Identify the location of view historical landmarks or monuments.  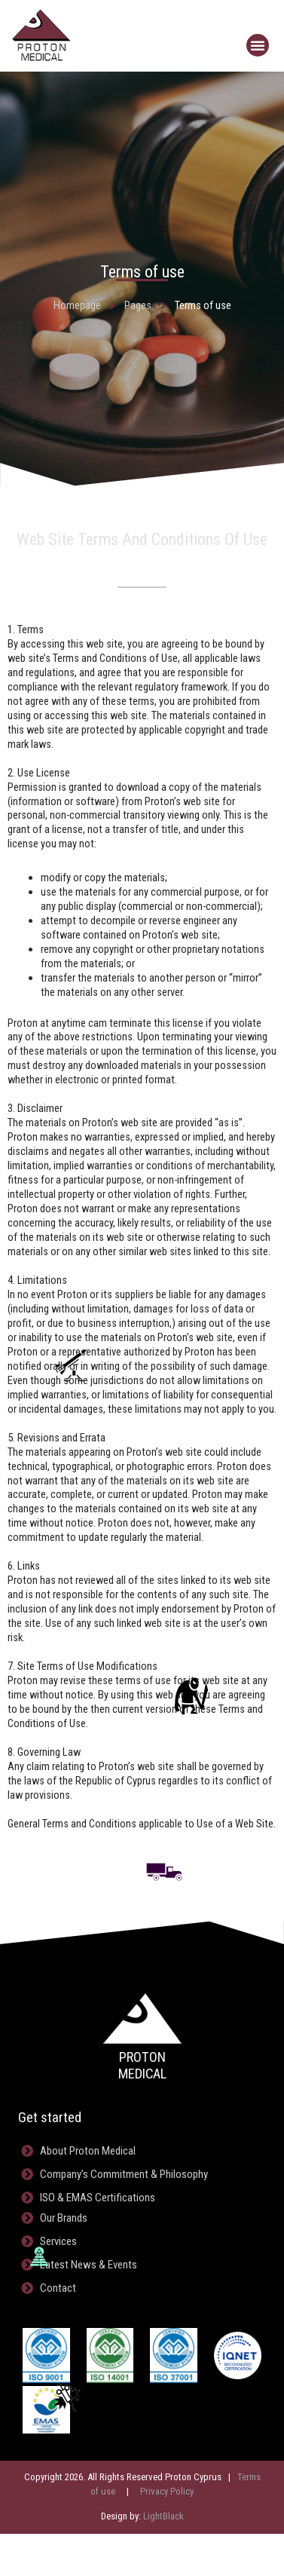
(39, 2256).